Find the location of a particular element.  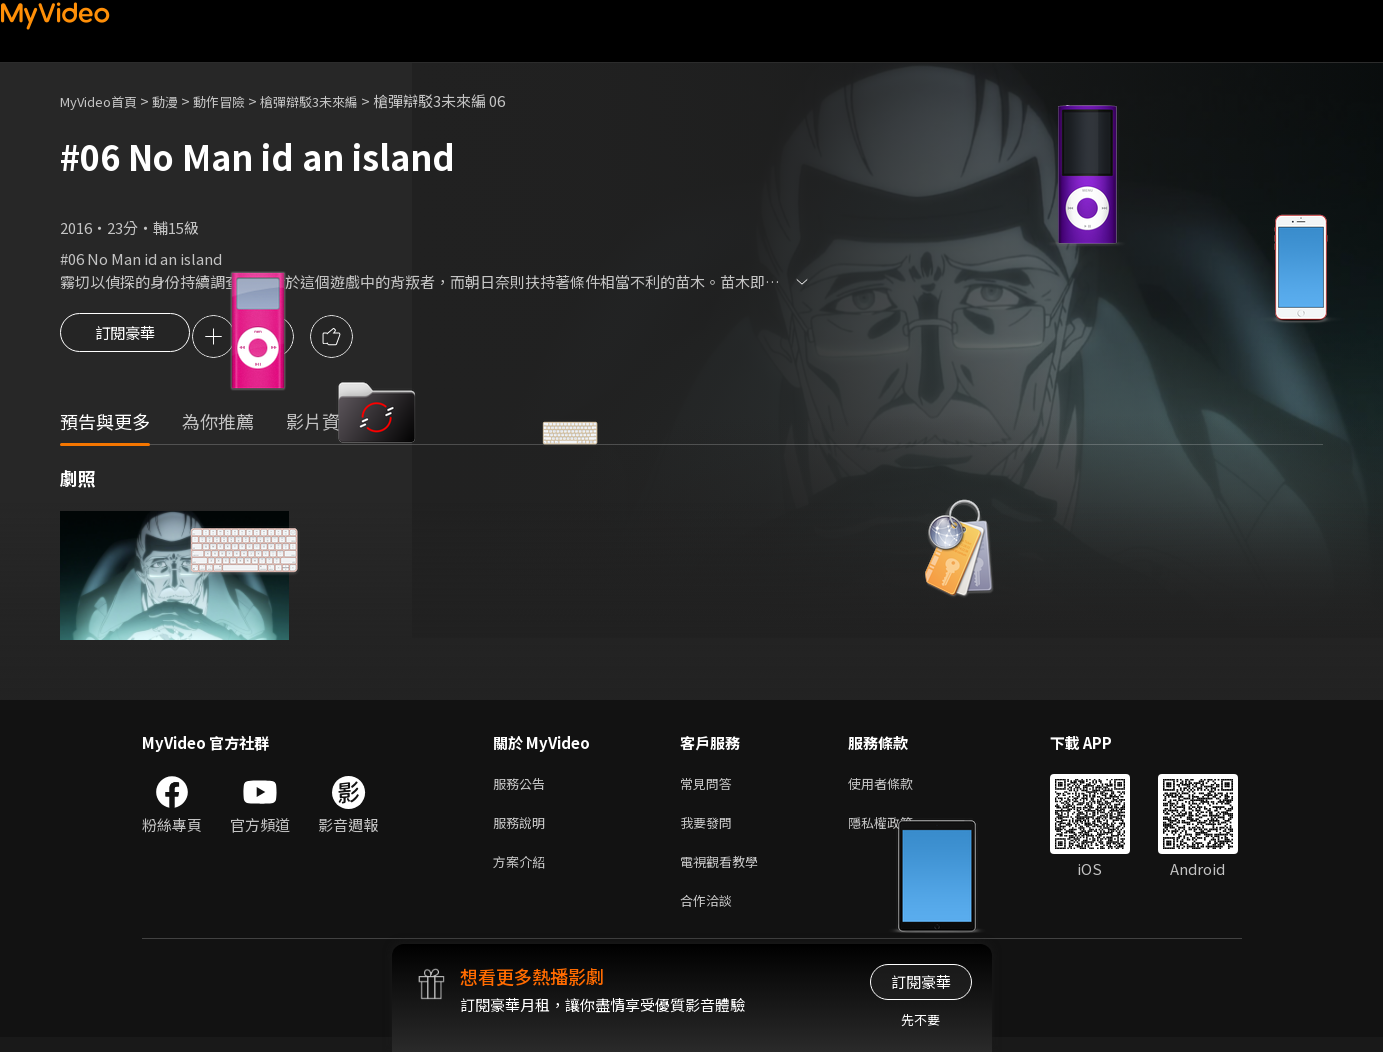

indicates a connected iPhone device is located at coordinates (1301, 269).